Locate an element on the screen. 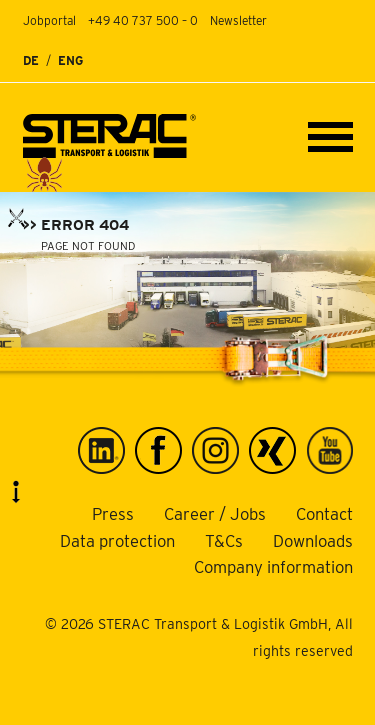  trim or cut selected content is located at coordinates (16, 217).